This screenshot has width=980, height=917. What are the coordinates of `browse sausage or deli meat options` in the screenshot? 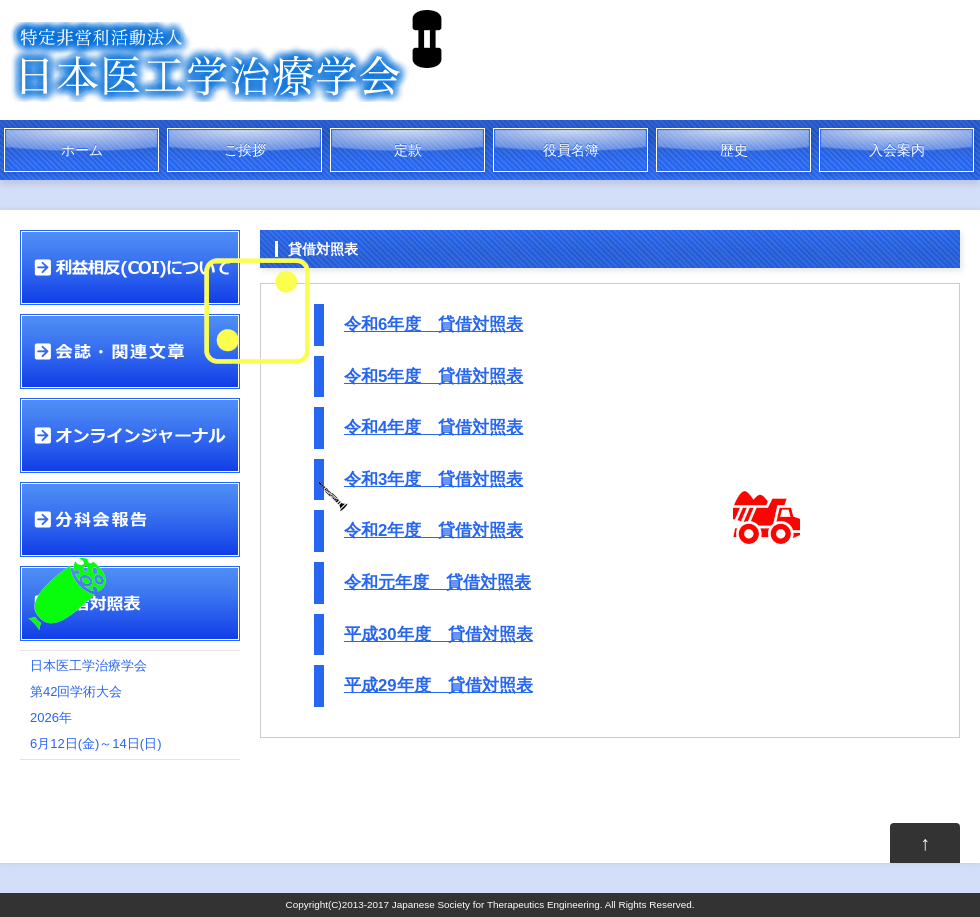 It's located at (67, 594).